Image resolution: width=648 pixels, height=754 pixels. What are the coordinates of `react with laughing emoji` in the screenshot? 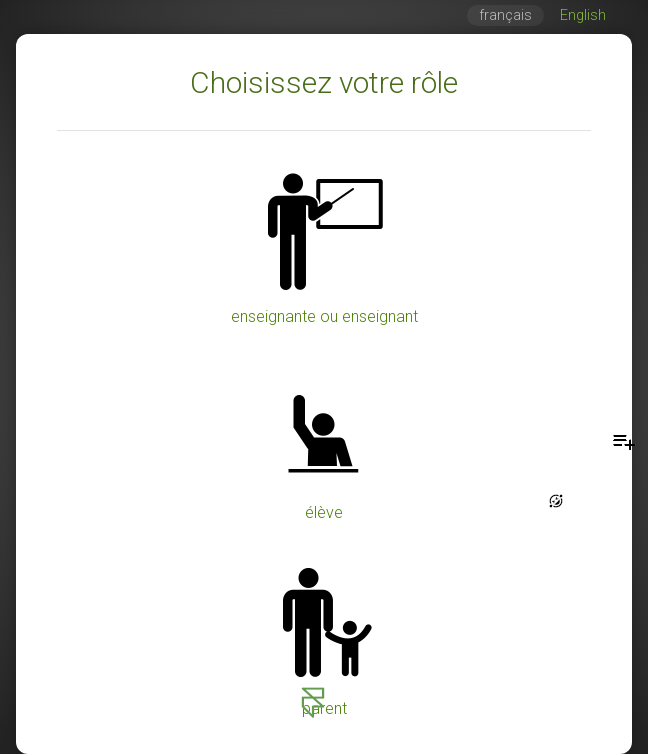 It's located at (556, 501).